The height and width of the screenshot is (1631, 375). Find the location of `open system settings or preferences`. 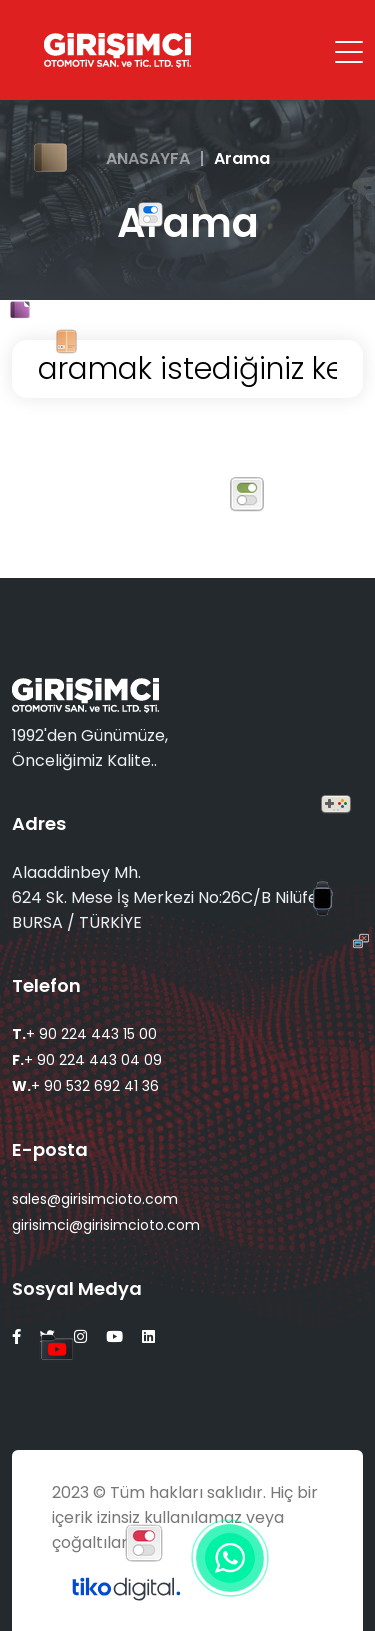

open system settings or preferences is located at coordinates (144, 1543).